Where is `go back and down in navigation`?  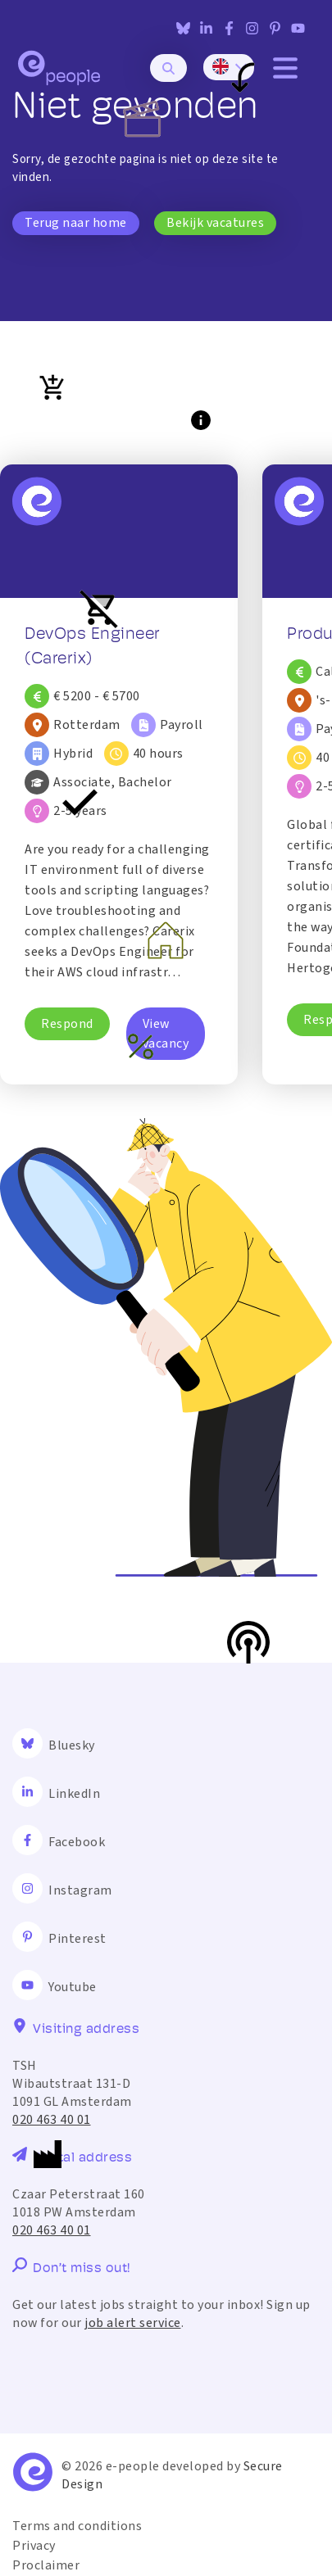
go back and down in navigation is located at coordinates (243, 77).